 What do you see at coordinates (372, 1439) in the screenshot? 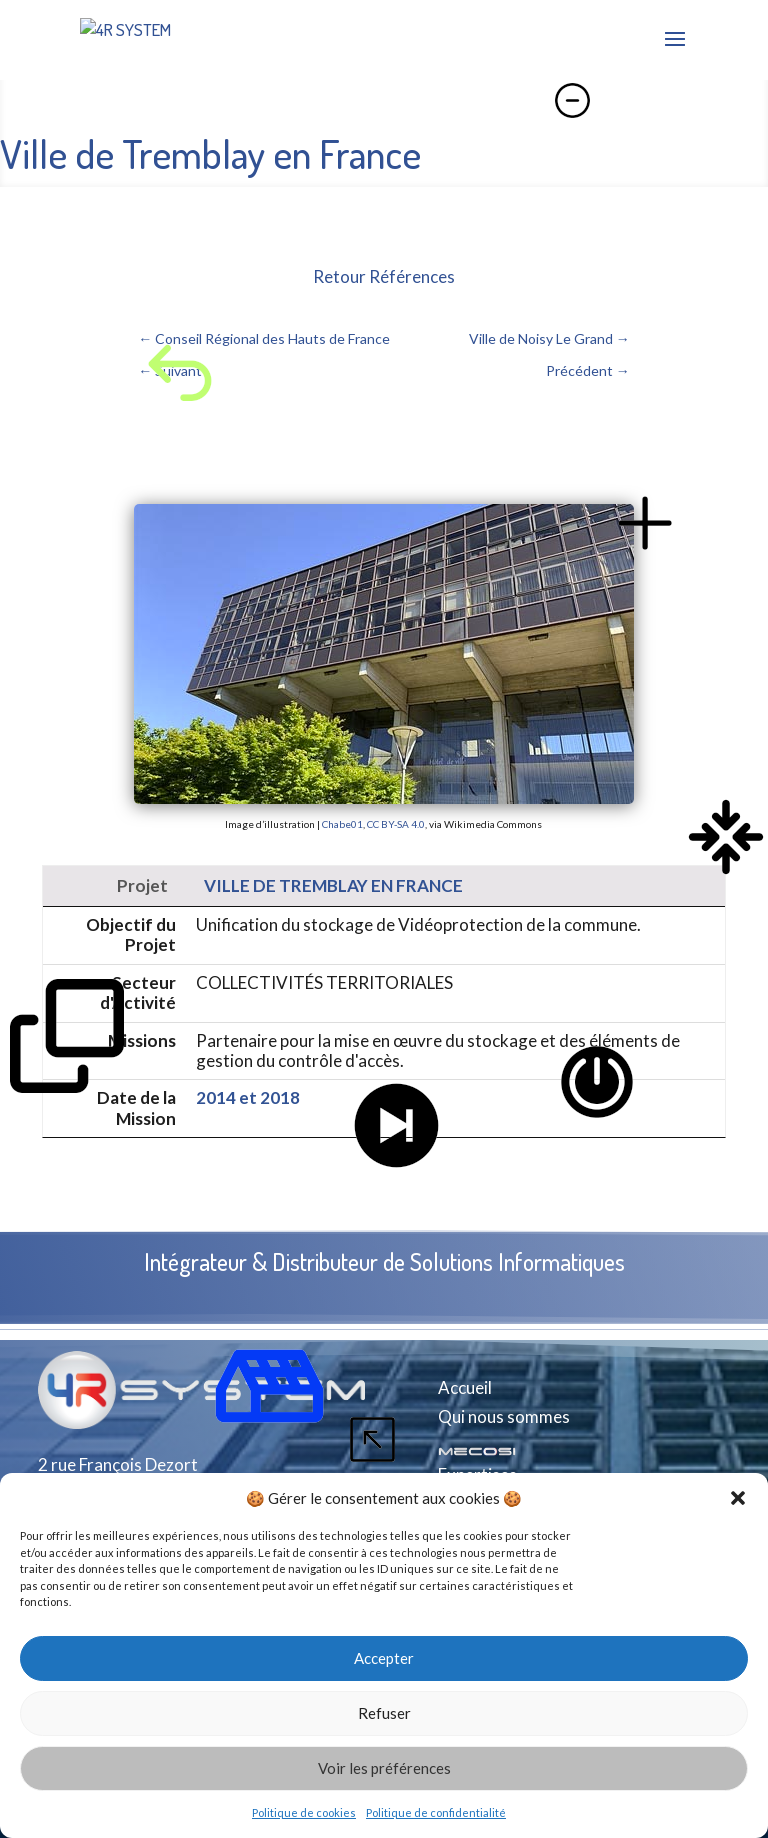
I see `navigate to the top-left or go back diagonally` at bounding box center [372, 1439].